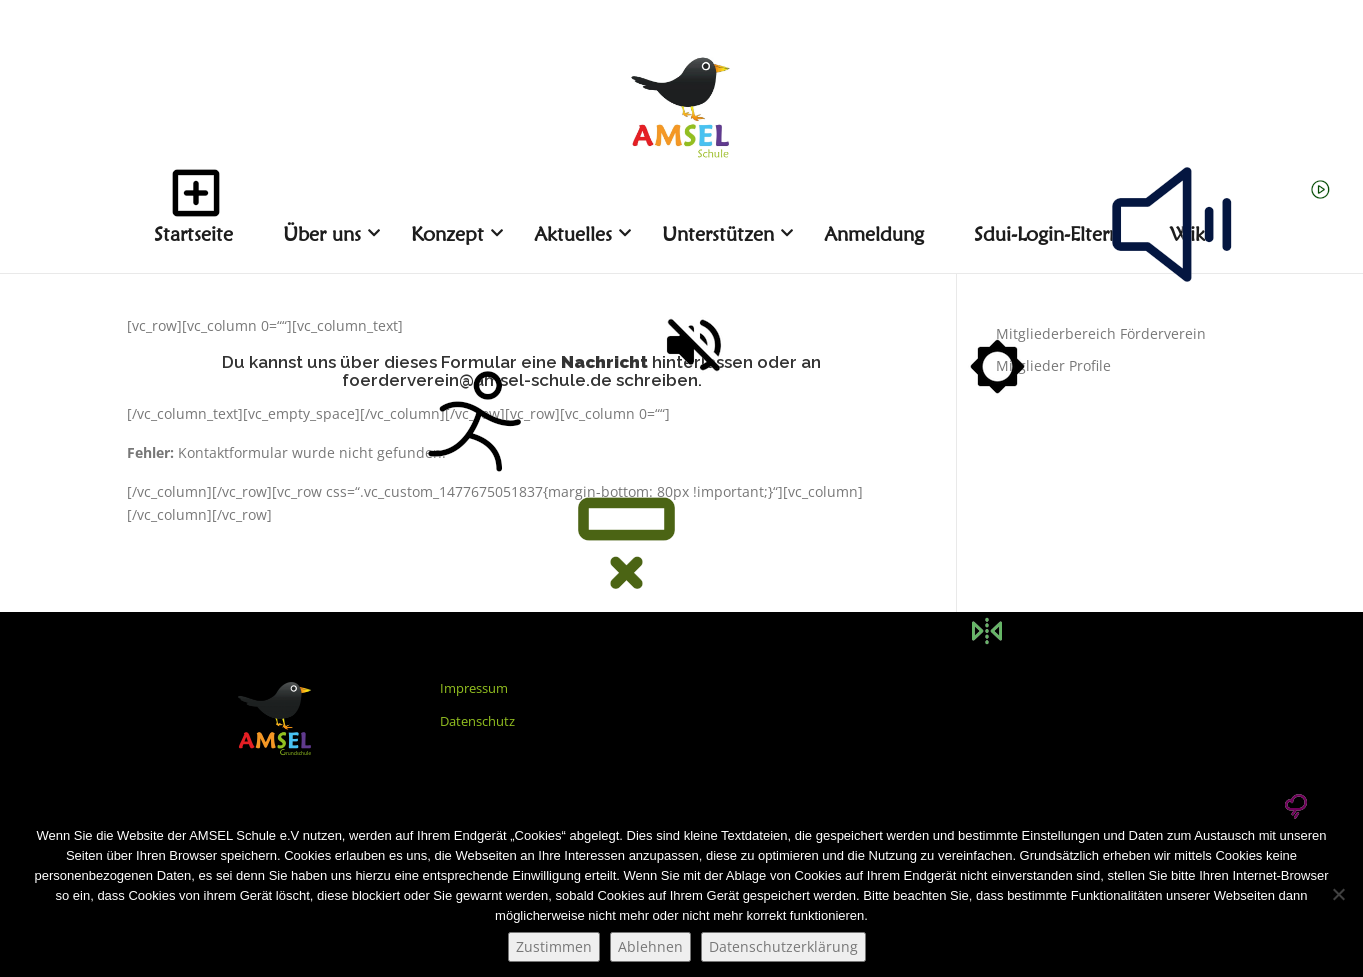 The image size is (1363, 977). What do you see at coordinates (694, 345) in the screenshot?
I see `mute audio or sound` at bounding box center [694, 345].